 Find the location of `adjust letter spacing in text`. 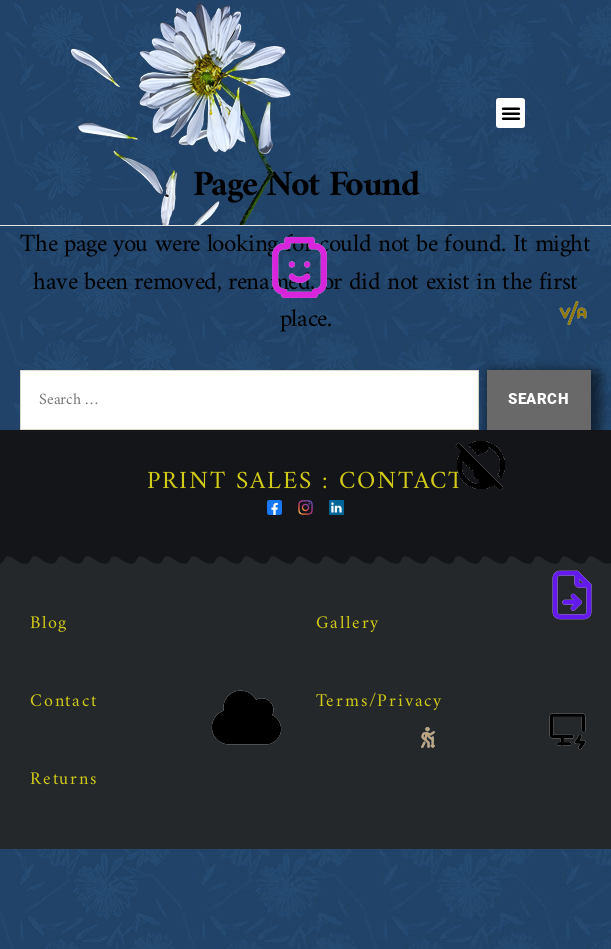

adjust letter spacing in text is located at coordinates (573, 313).